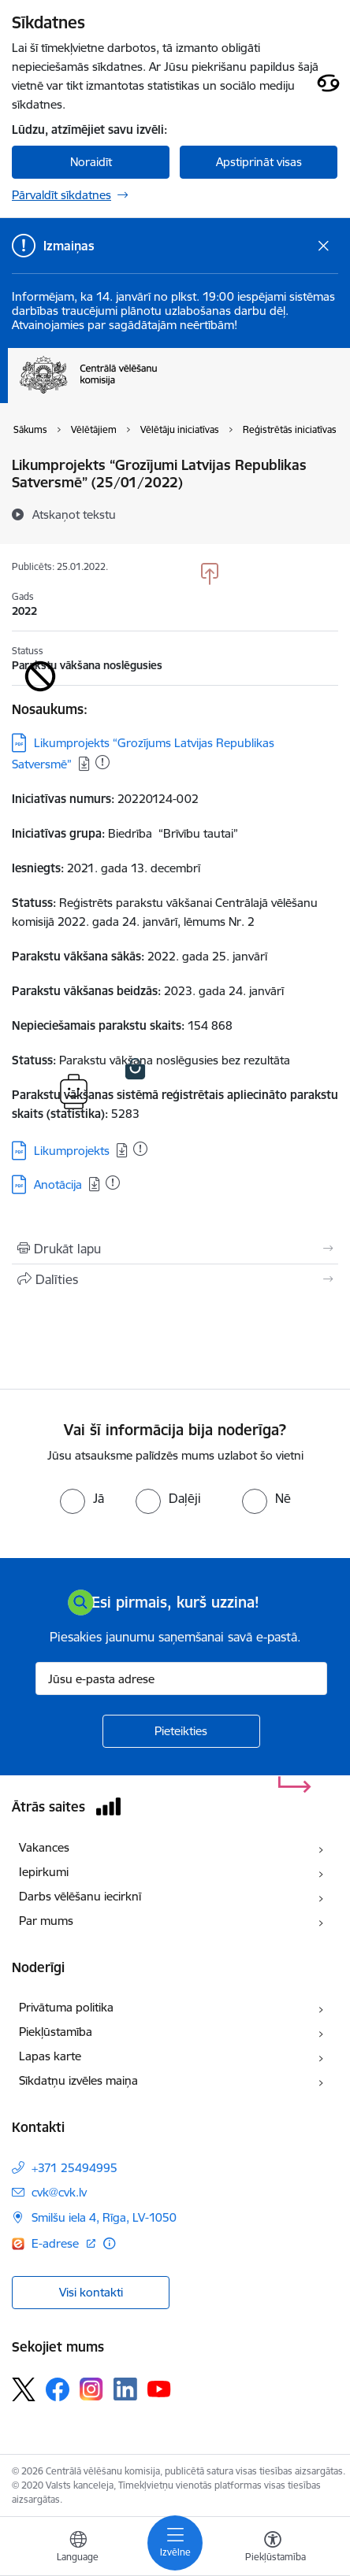 The image size is (350, 2576). What do you see at coordinates (80, 1602) in the screenshot?
I see `tap to search` at bounding box center [80, 1602].